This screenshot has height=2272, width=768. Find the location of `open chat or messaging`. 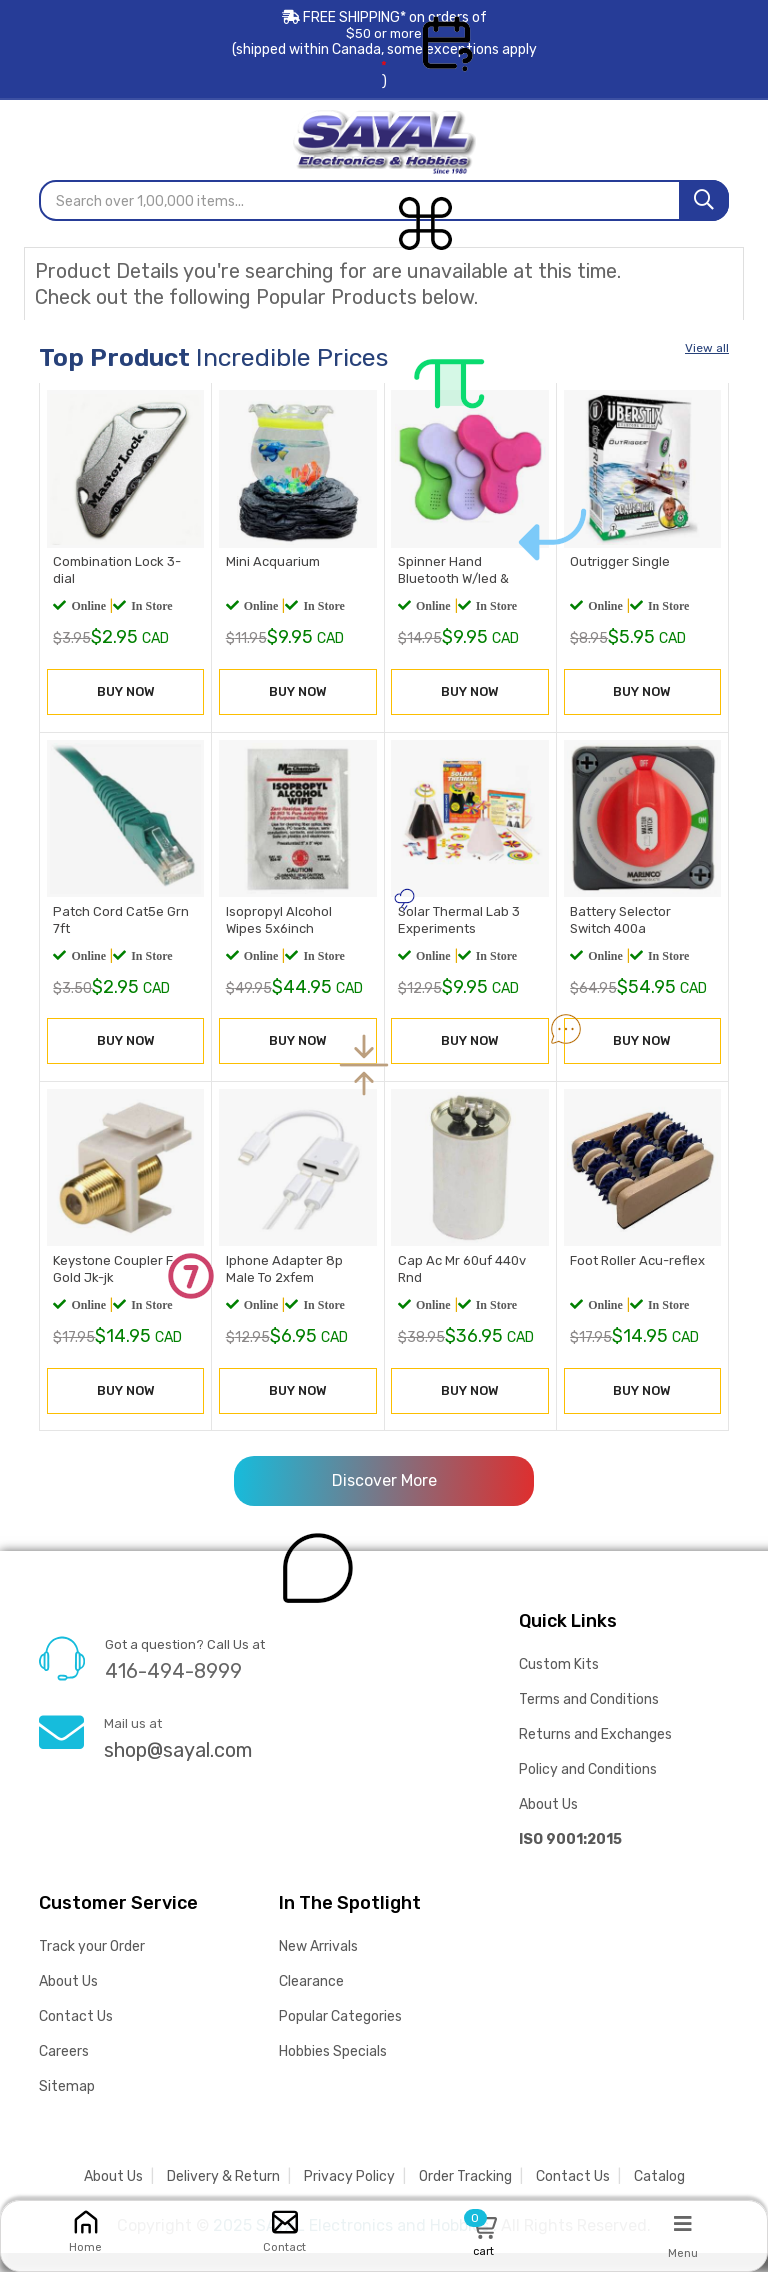

open chat or messaging is located at coordinates (316, 1569).